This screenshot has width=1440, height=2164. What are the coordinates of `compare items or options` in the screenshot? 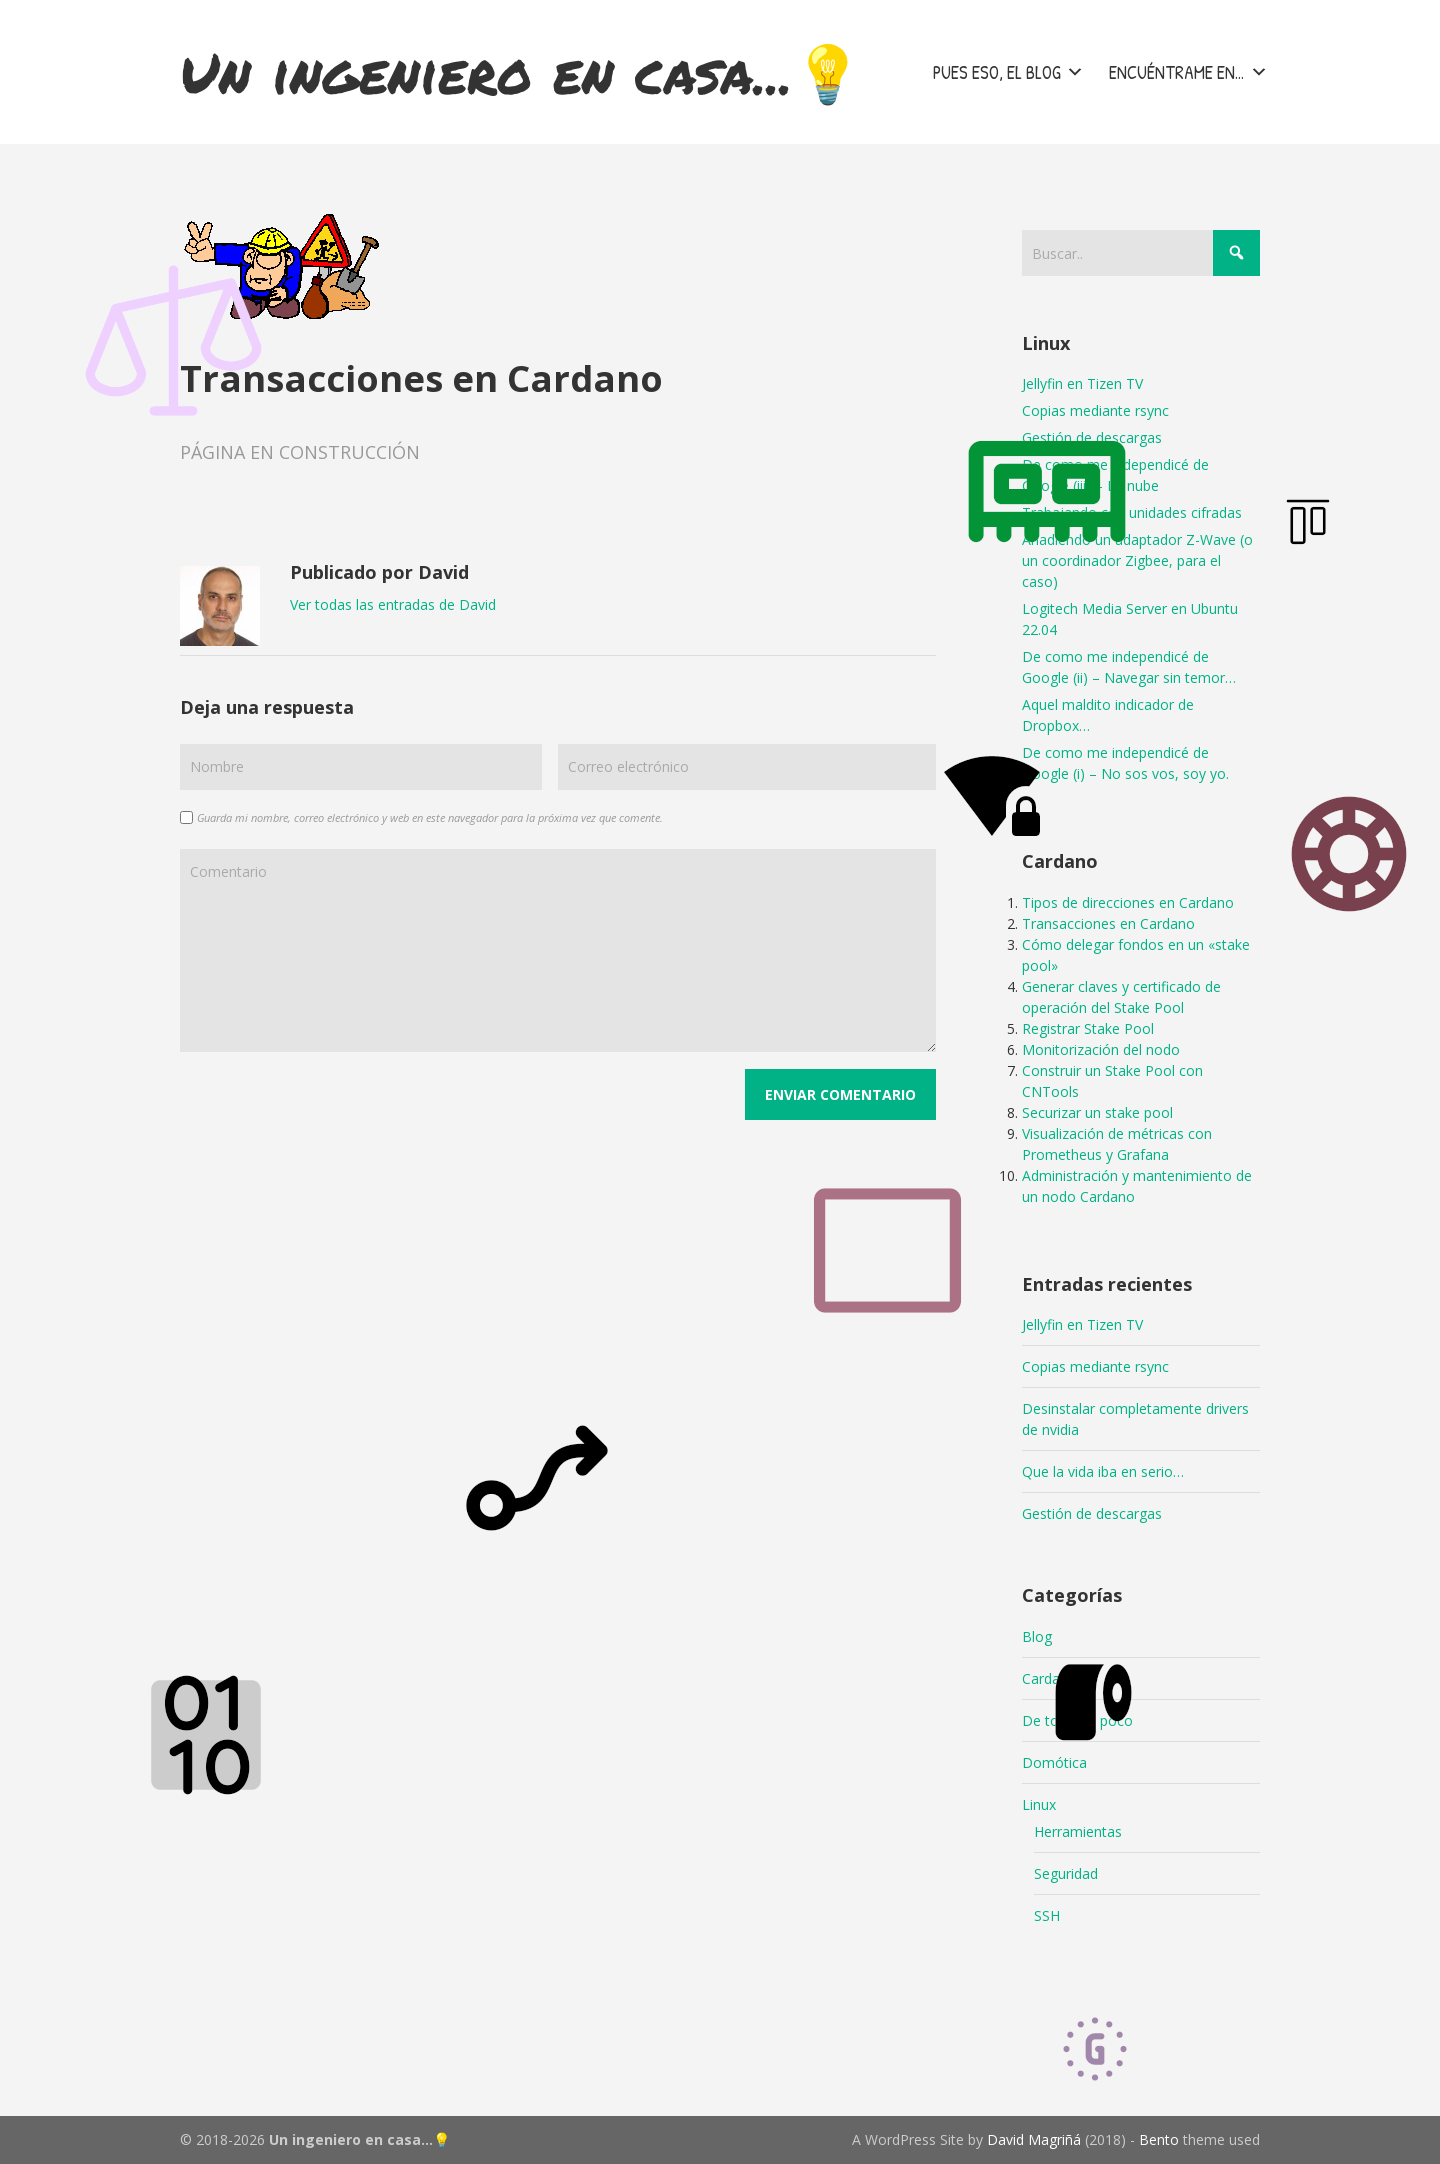 It's located at (173, 340).